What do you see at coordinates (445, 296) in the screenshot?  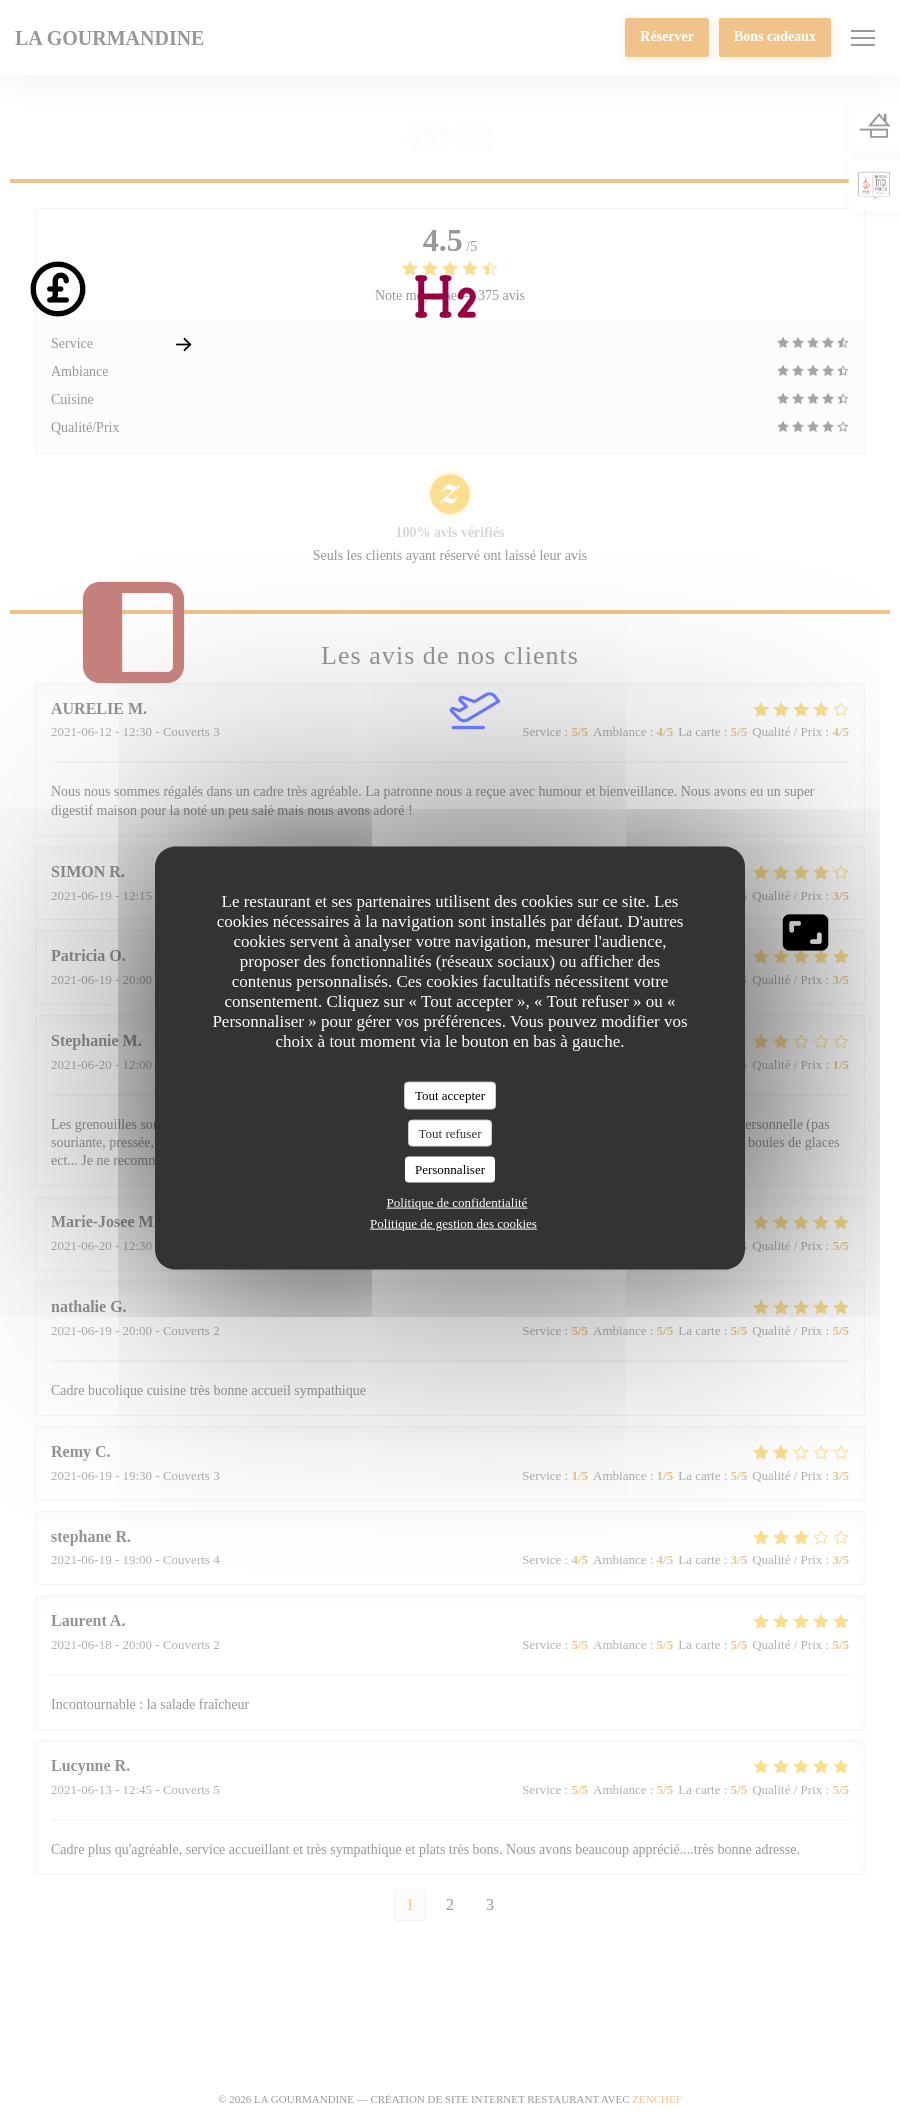 I see `format text as heading level 2` at bounding box center [445, 296].